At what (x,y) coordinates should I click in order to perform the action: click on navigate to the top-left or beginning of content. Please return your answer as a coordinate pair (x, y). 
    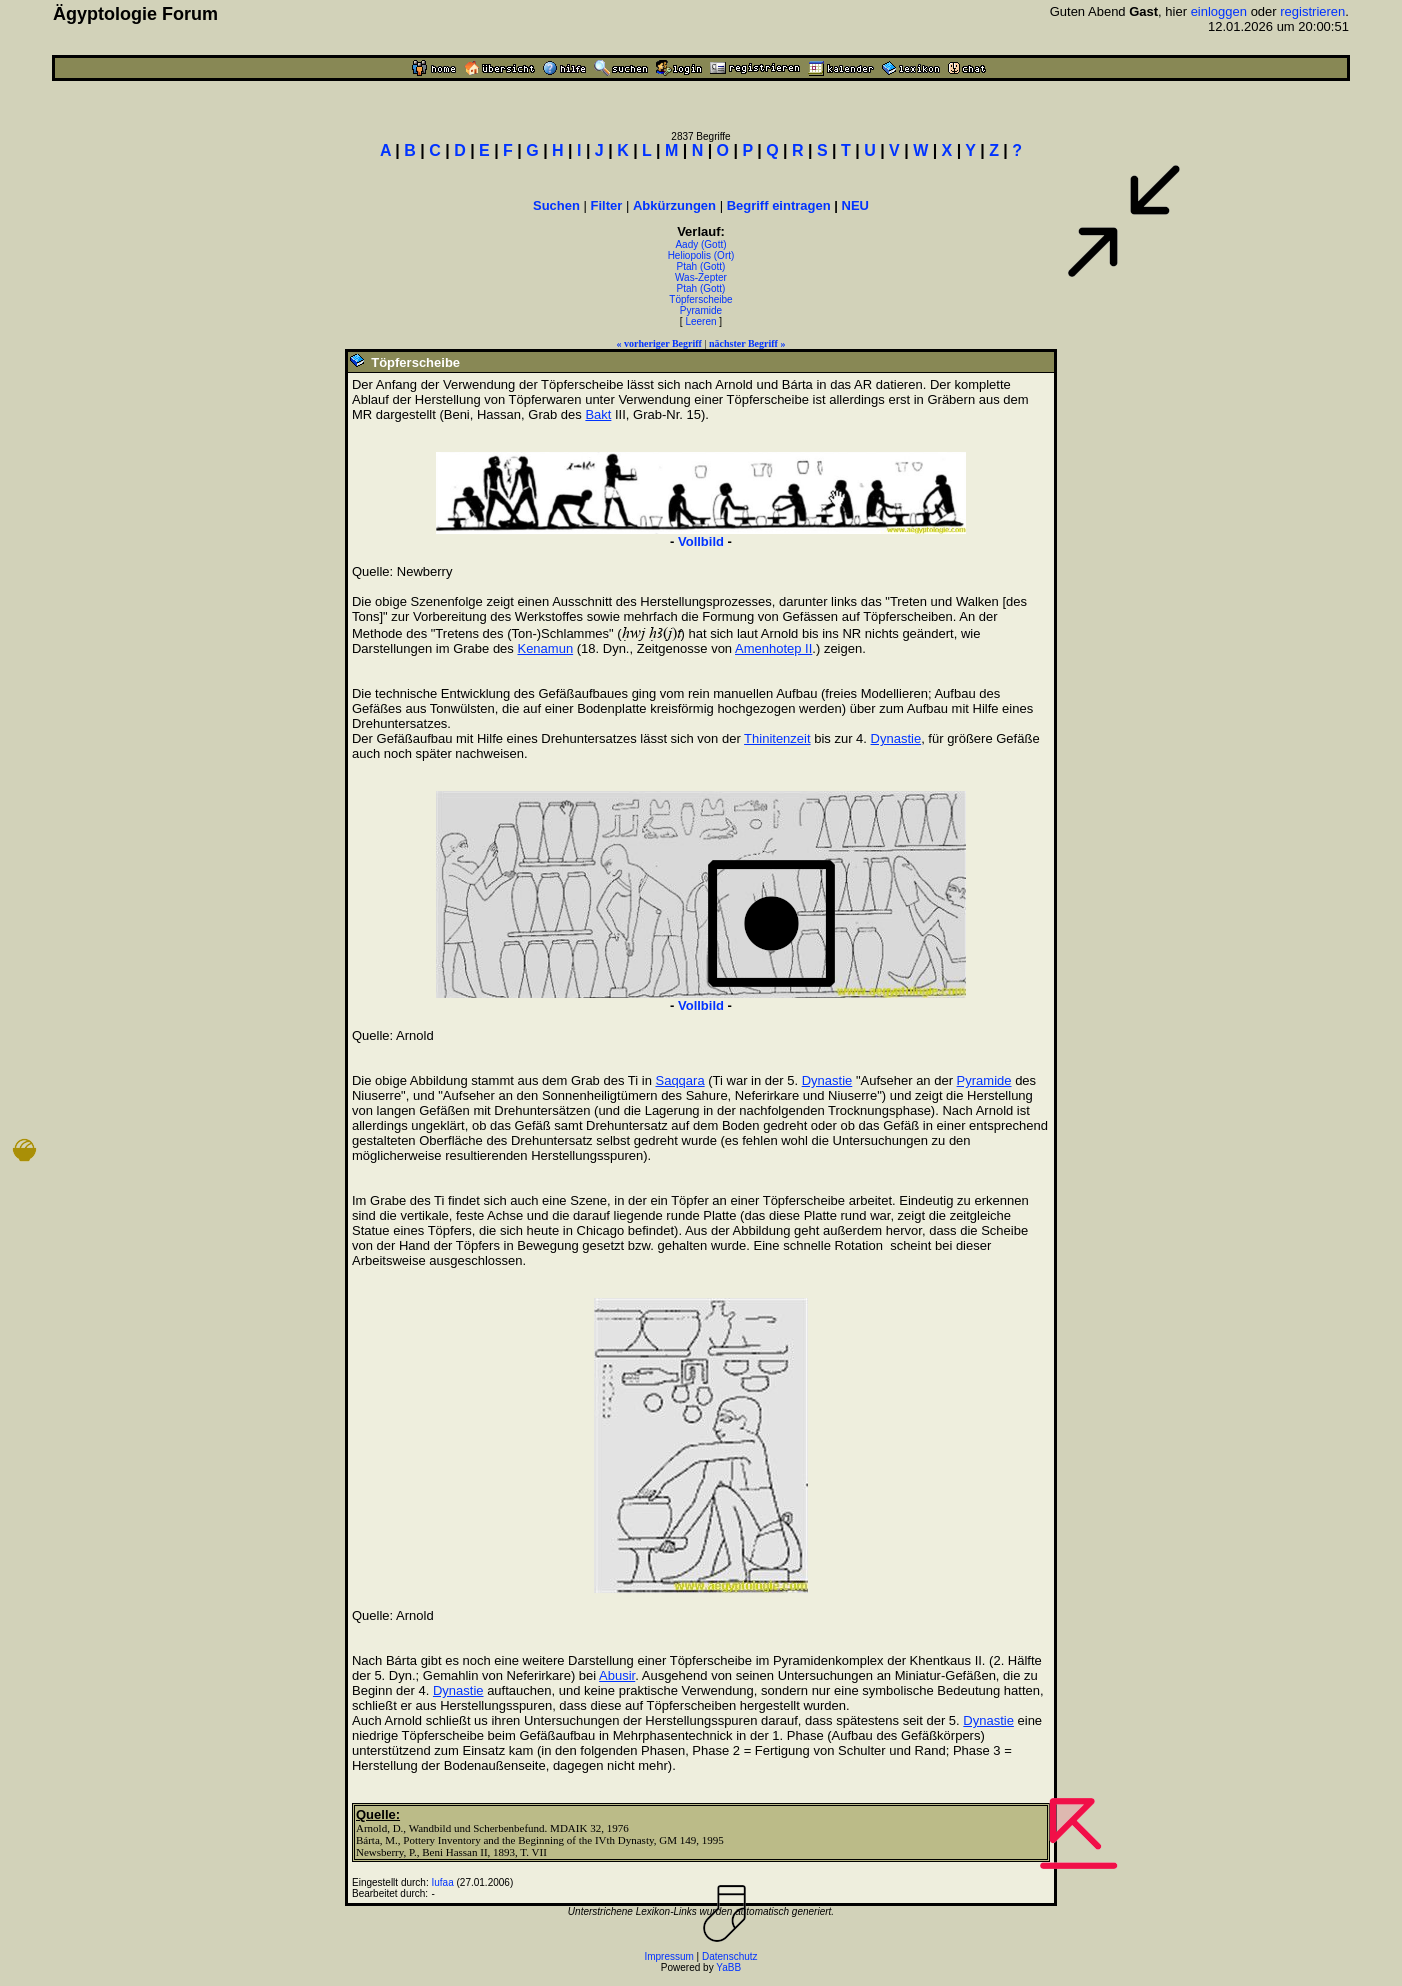
    Looking at the image, I should click on (1075, 1833).